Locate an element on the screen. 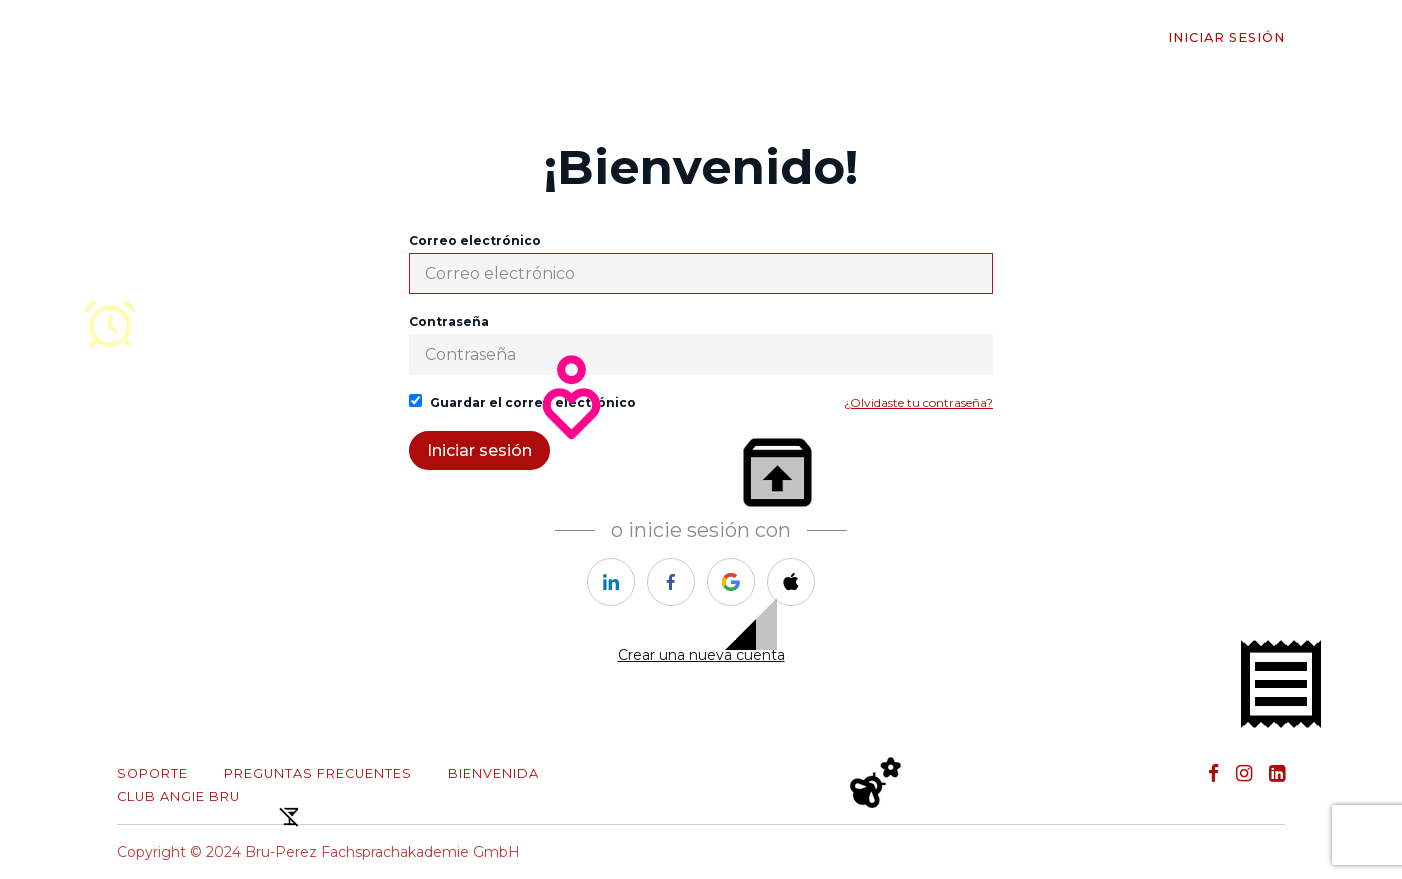 Image resolution: width=1402 pixels, height=879 pixels. view purchase receipt is located at coordinates (1281, 684).